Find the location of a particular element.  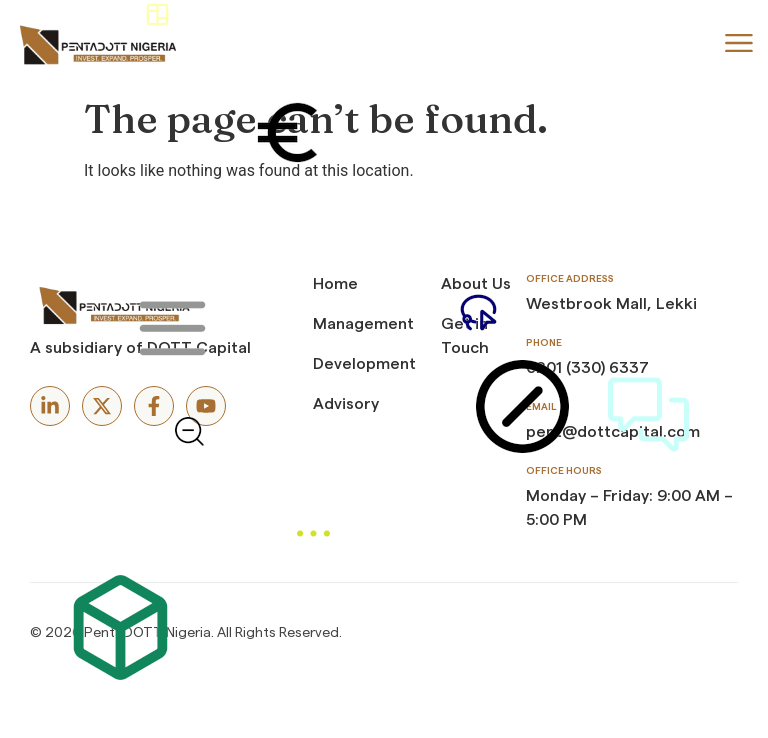

view package or dependency details is located at coordinates (120, 627).